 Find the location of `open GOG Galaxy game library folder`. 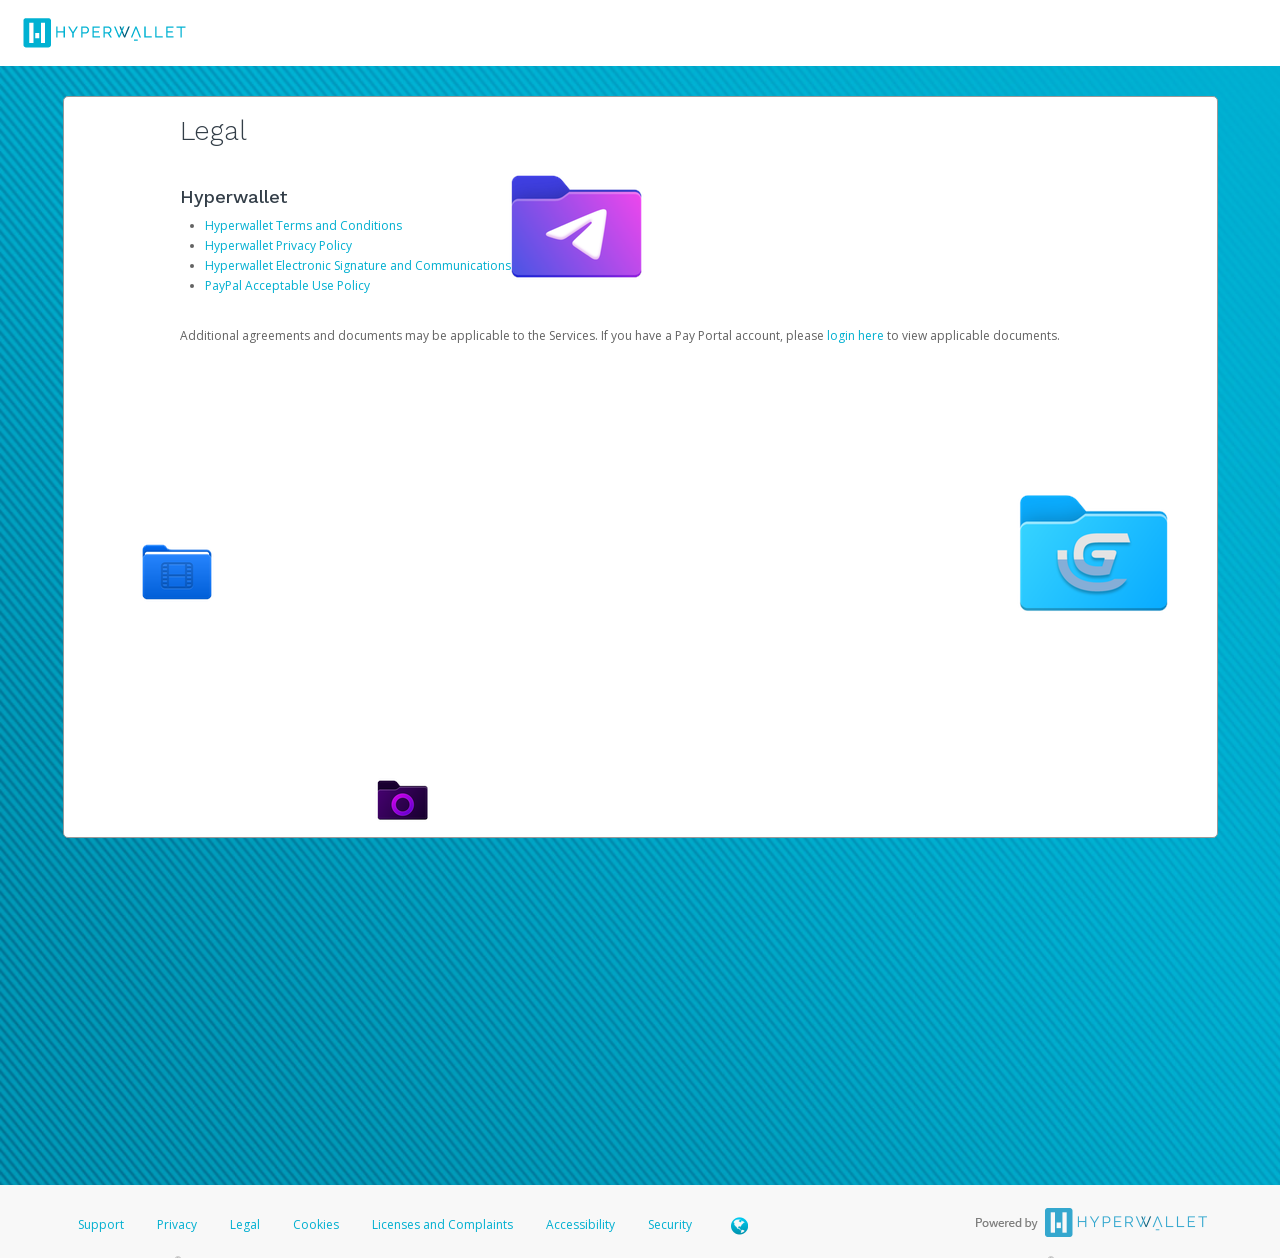

open GOG Galaxy game library folder is located at coordinates (402, 801).